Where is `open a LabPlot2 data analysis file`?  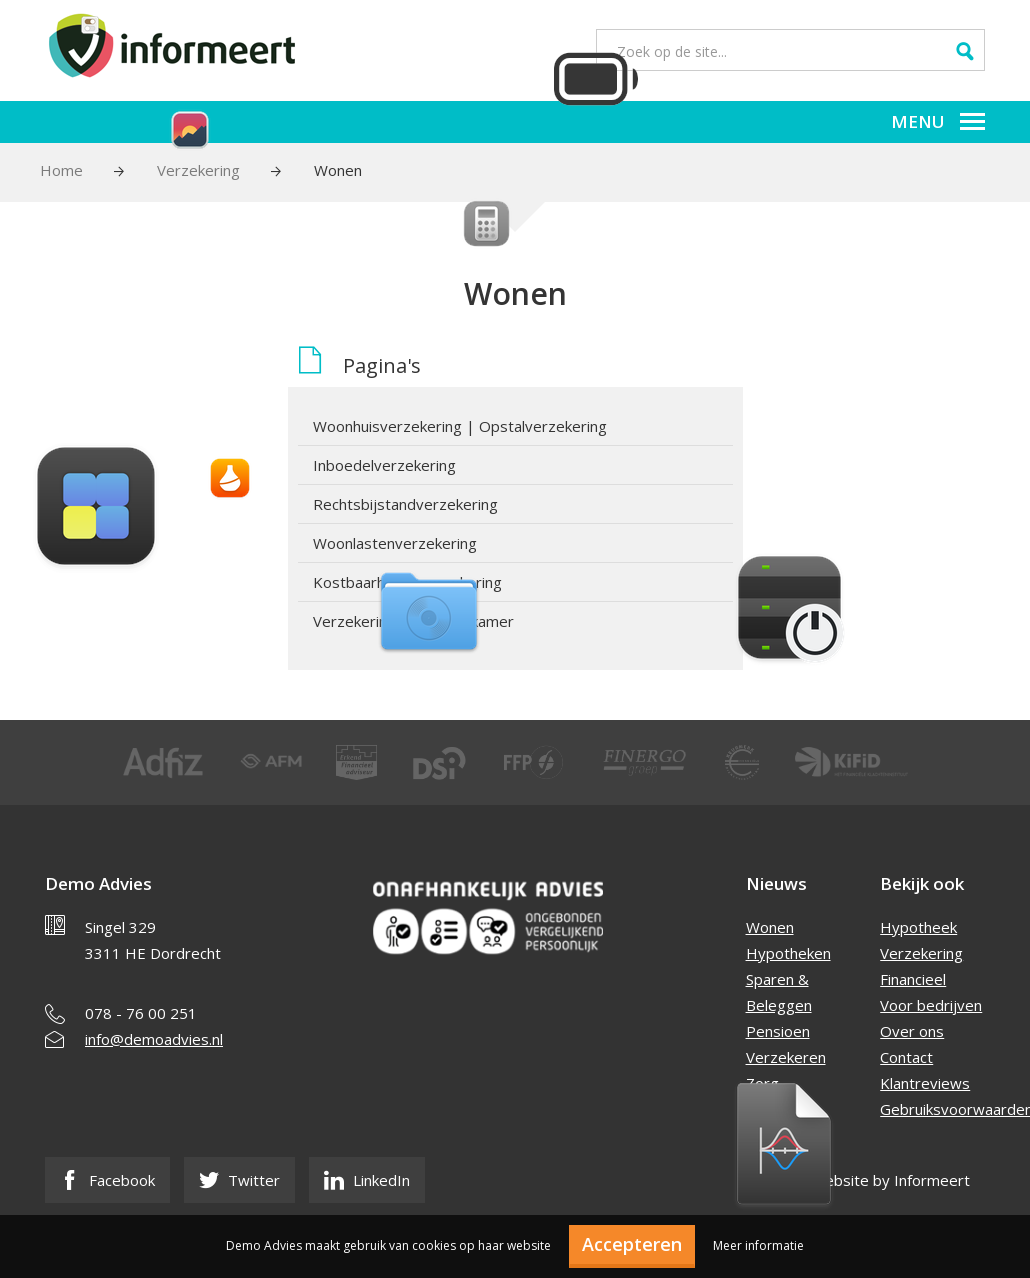 open a LabPlot2 data analysis file is located at coordinates (784, 1146).